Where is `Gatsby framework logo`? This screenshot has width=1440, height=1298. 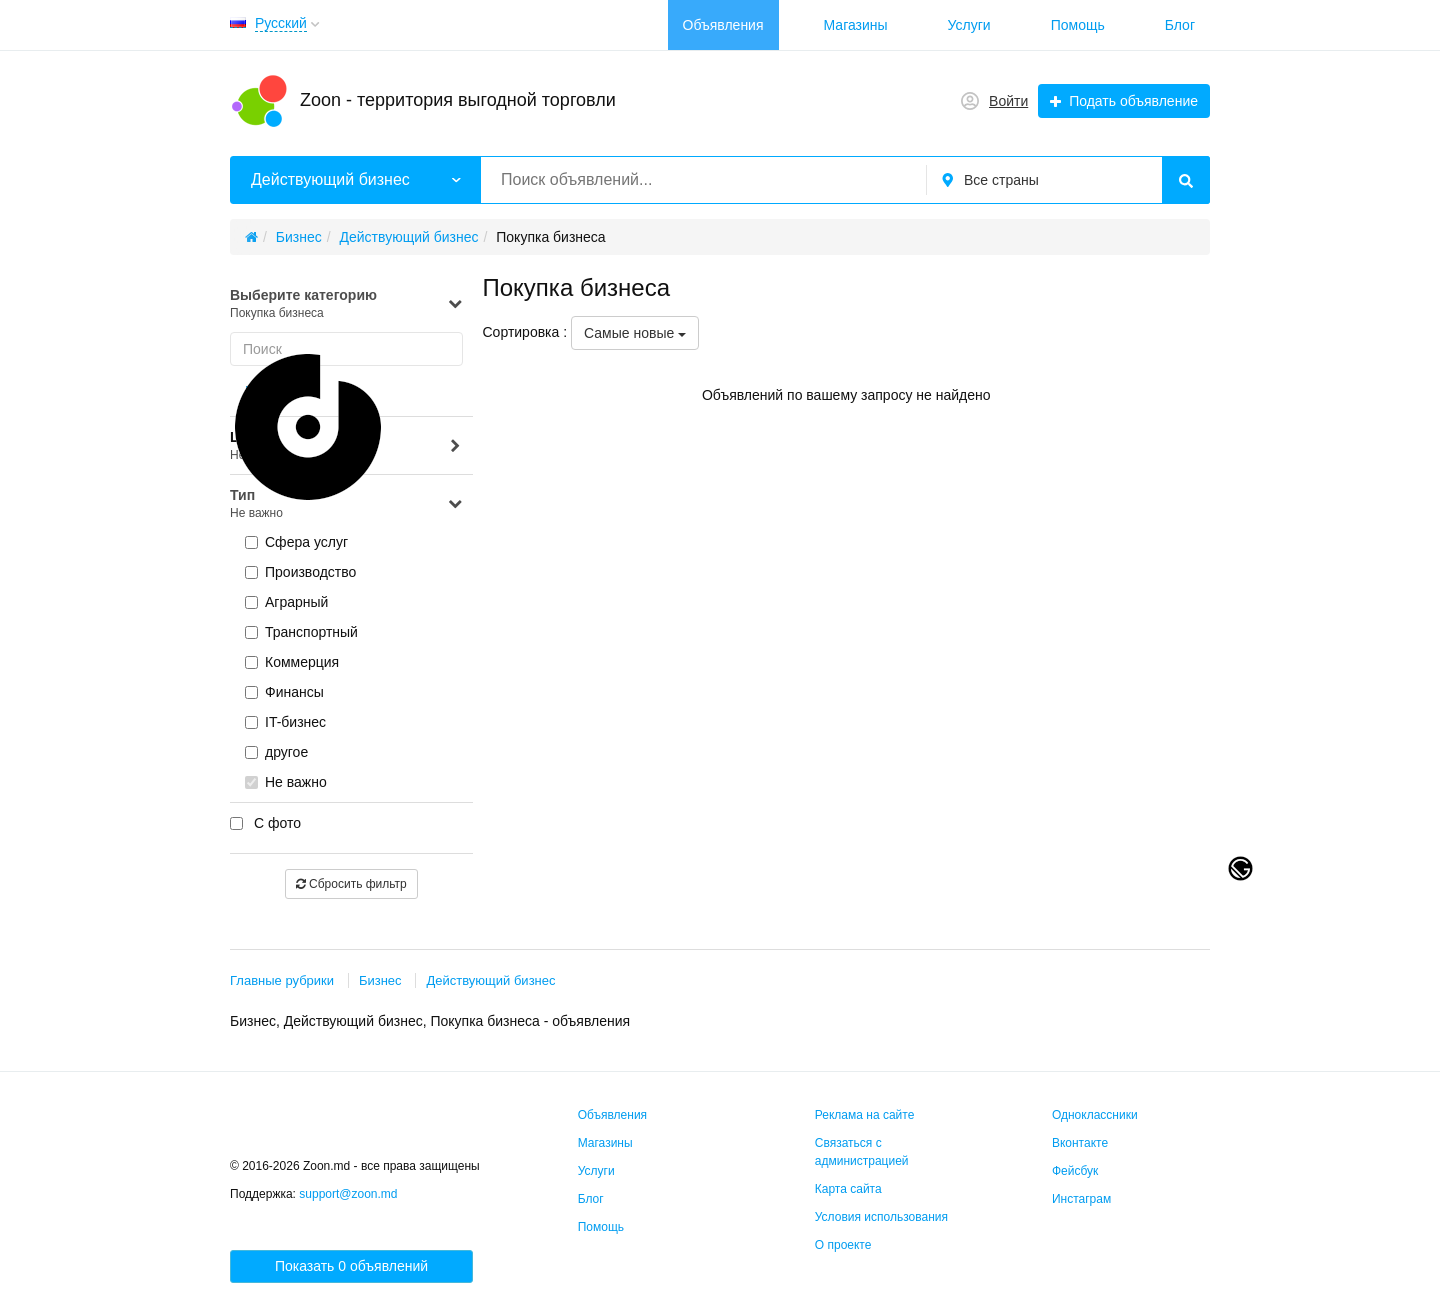 Gatsby framework logo is located at coordinates (1240, 868).